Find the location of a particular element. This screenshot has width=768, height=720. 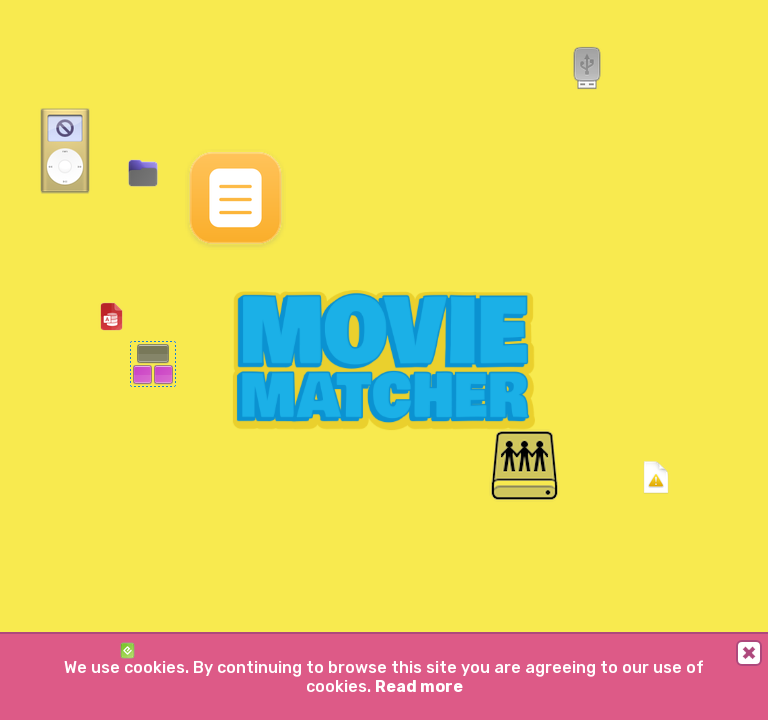

an epub ebook file is located at coordinates (127, 650).